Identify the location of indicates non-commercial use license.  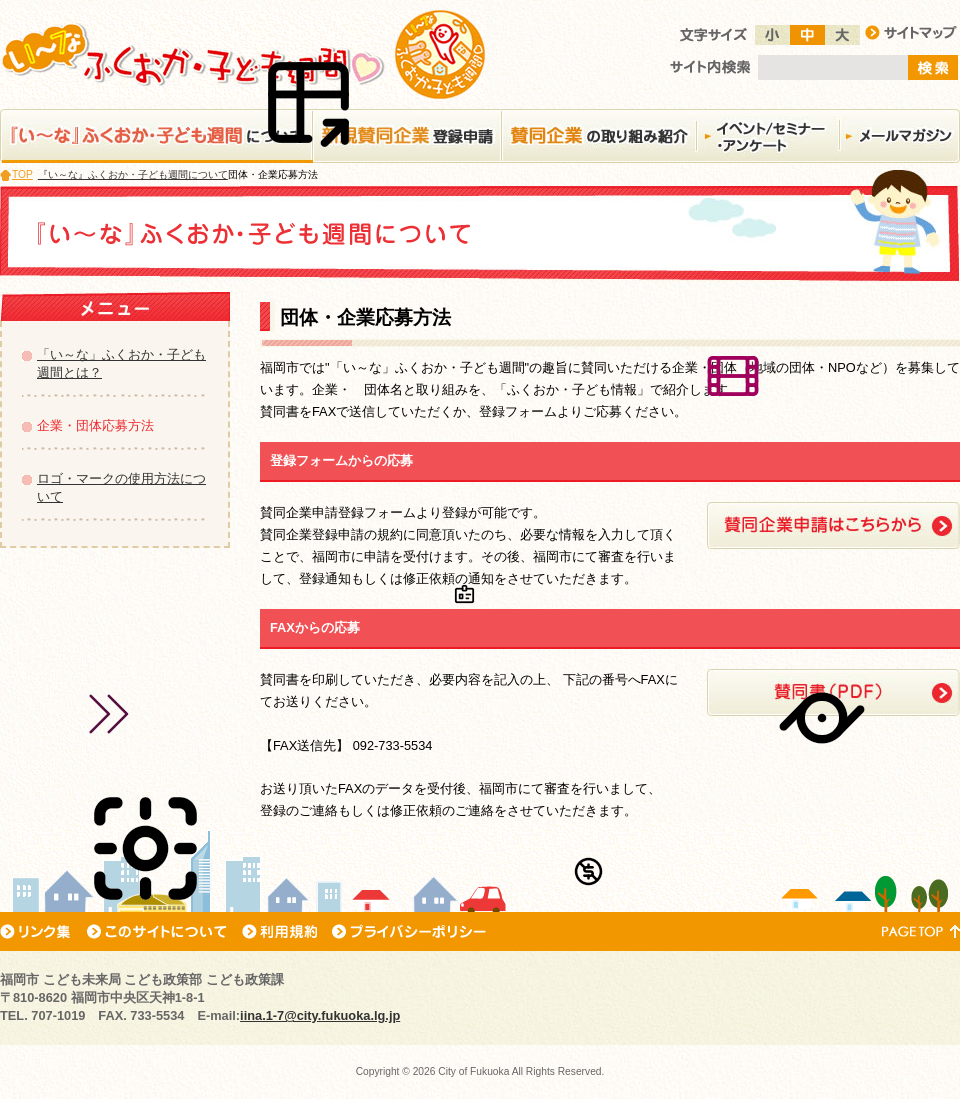
(588, 871).